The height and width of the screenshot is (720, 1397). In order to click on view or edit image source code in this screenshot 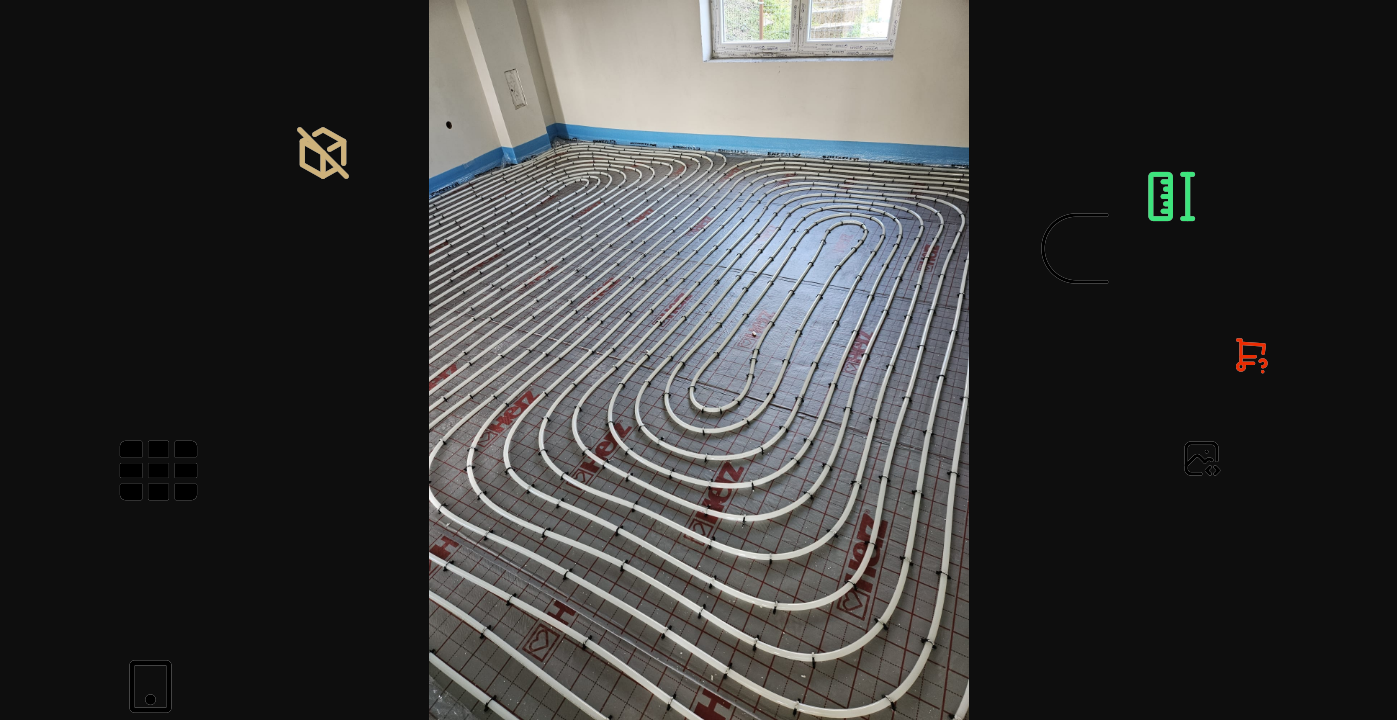, I will do `click(1201, 458)`.